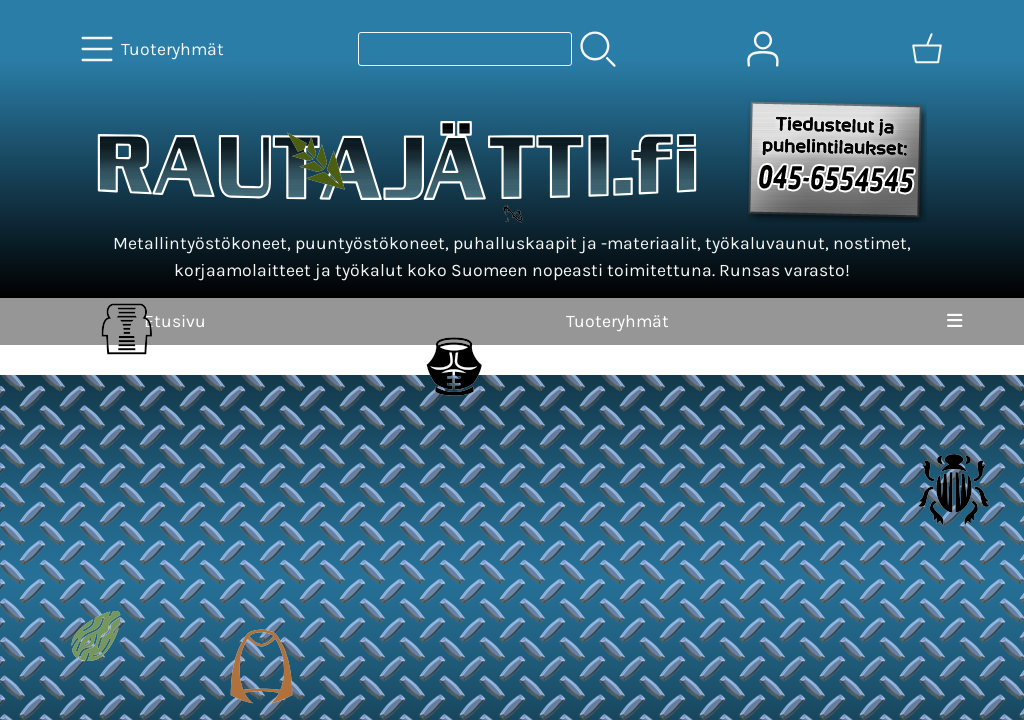 This screenshot has width=1024, height=720. Describe the element at coordinates (261, 666) in the screenshot. I see `equip a cloak or cape item` at that location.